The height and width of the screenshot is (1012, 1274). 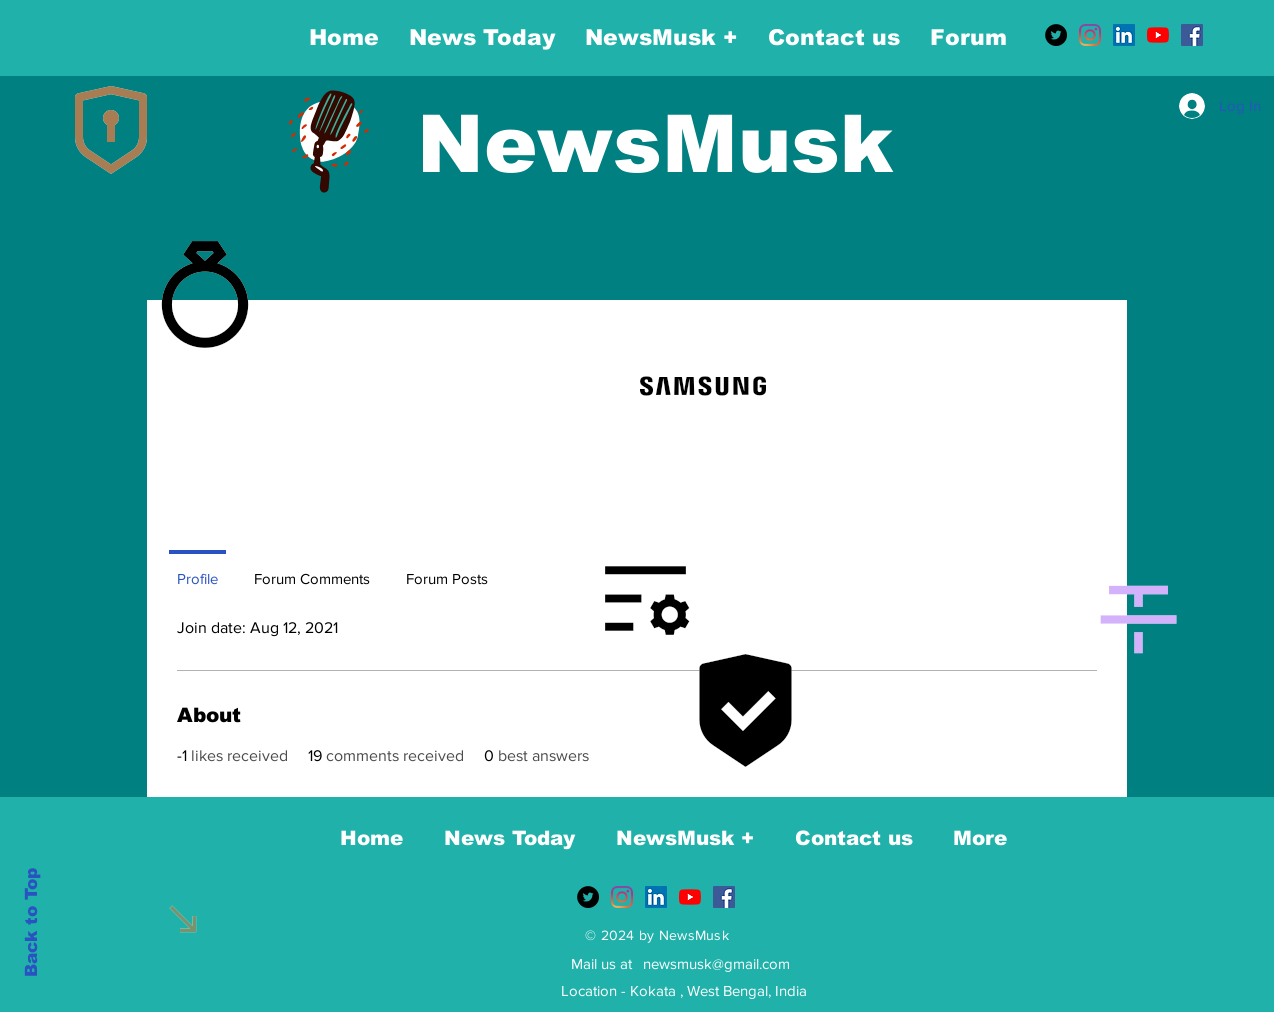 What do you see at coordinates (703, 386) in the screenshot?
I see `Samsung brand logo` at bounding box center [703, 386].